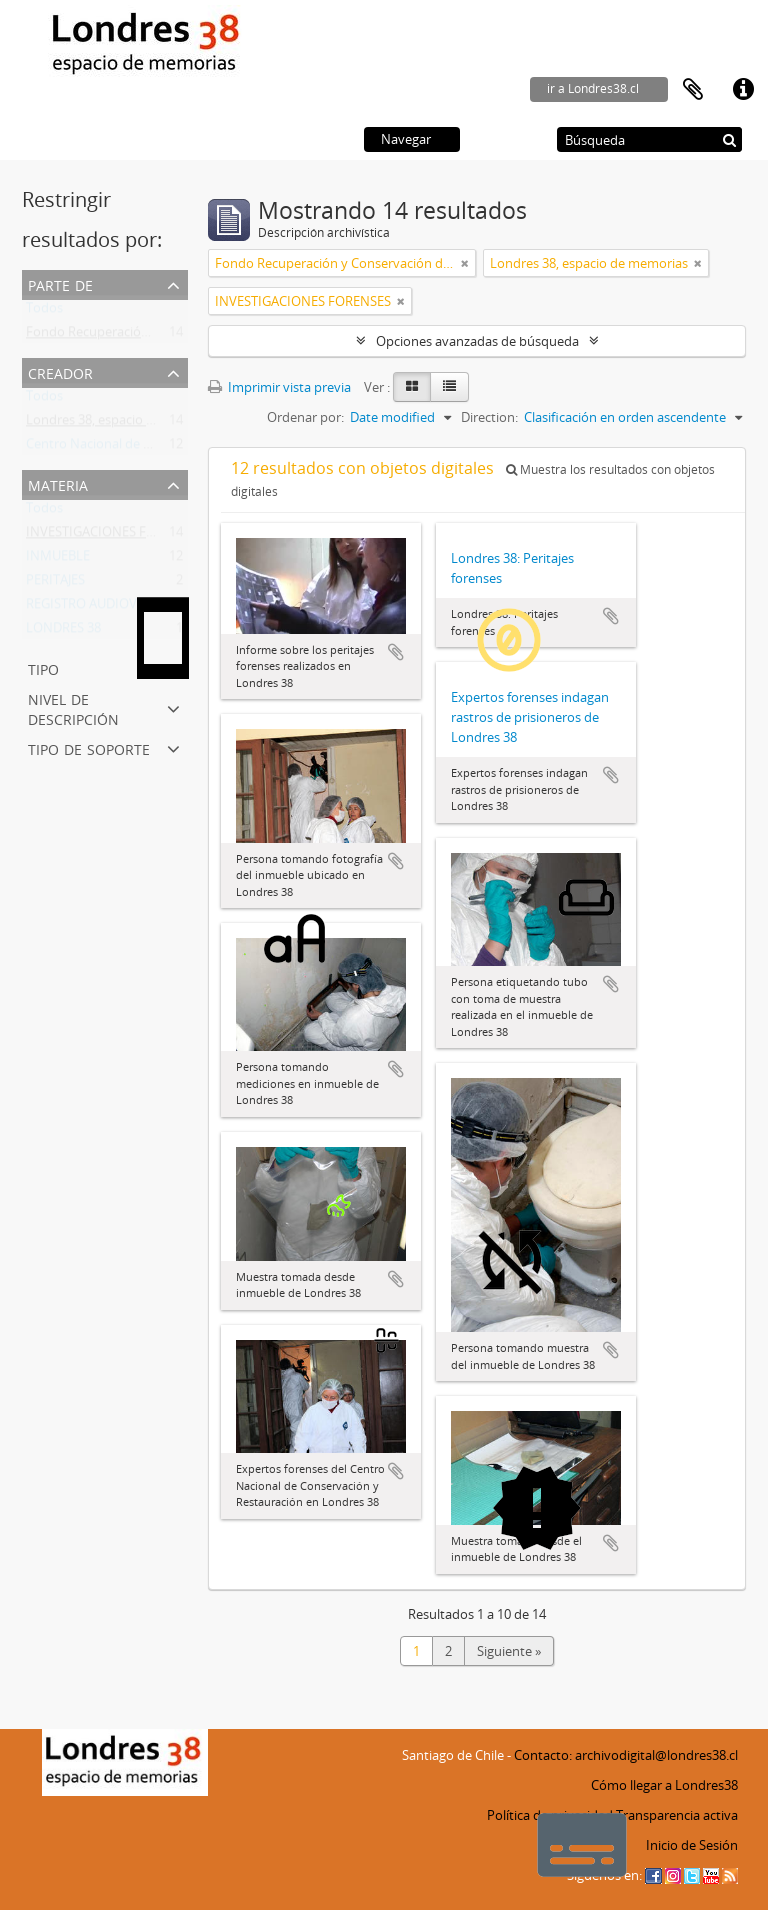 The height and width of the screenshot is (1910, 768). What do you see at coordinates (537, 1508) in the screenshot?
I see `indicates new or recently added content` at bounding box center [537, 1508].